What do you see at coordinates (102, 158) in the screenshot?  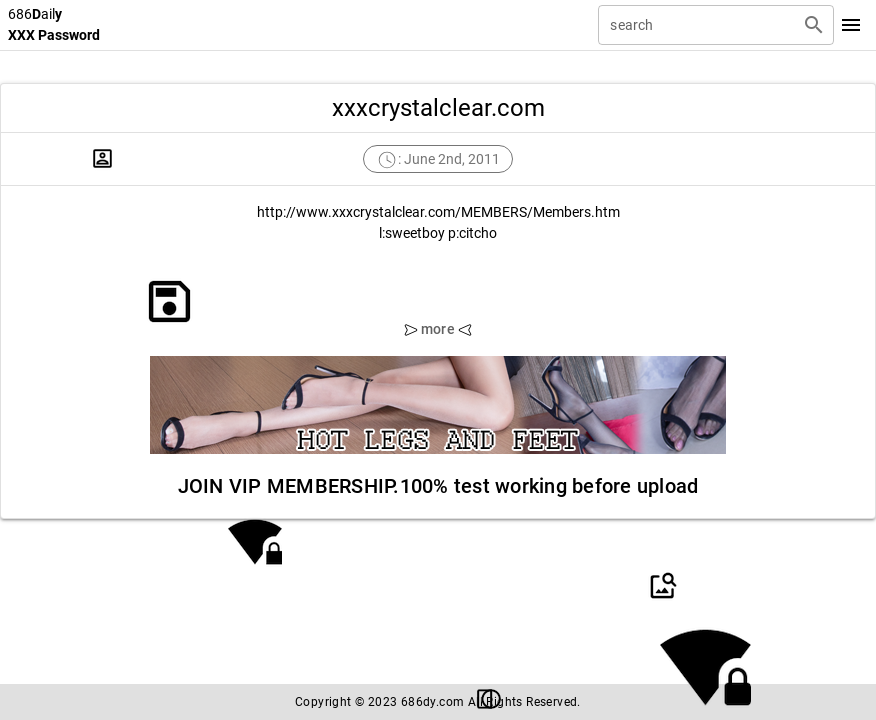 I see `view your account profile` at bounding box center [102, 158].